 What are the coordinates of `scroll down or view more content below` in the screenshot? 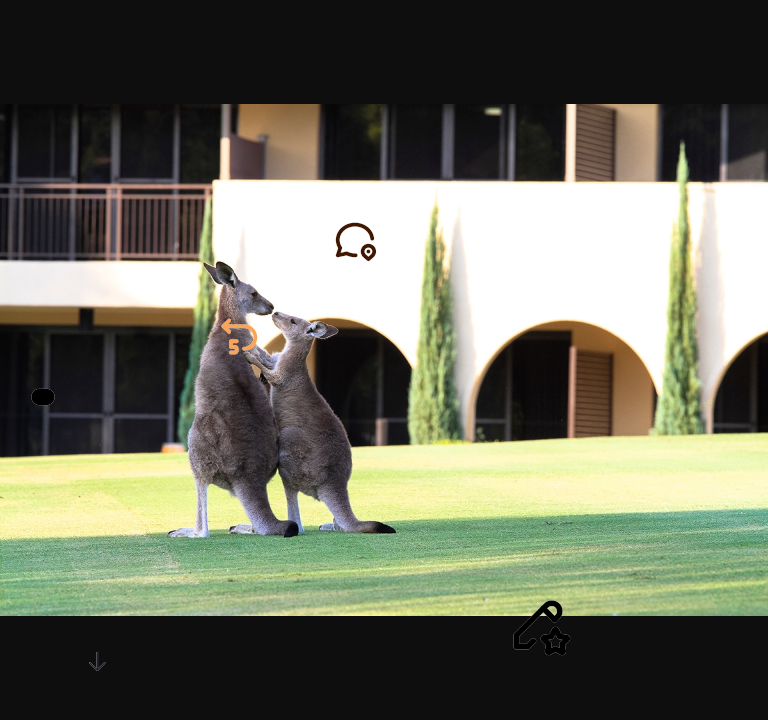 It's located at (96, 661).